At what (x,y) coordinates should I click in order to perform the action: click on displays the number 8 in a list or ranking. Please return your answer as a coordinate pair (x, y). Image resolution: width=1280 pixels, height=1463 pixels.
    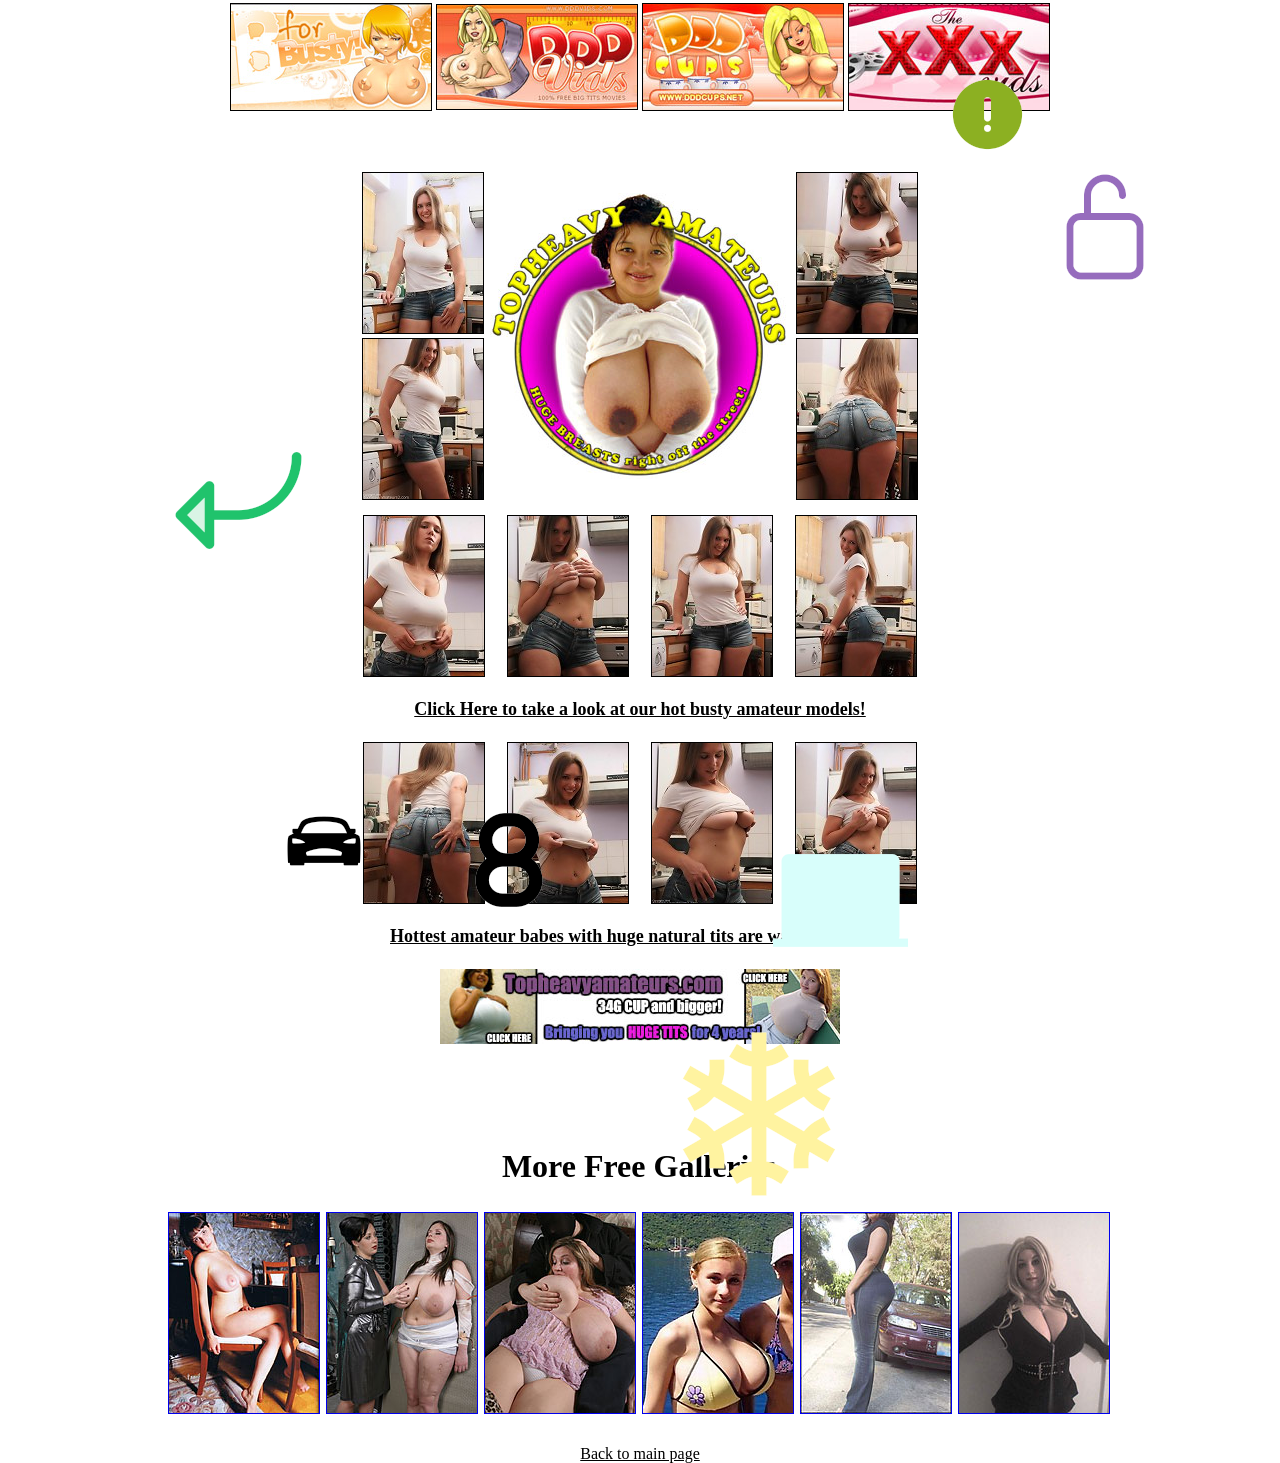
    Looking at the image, I should click on (509, 860).